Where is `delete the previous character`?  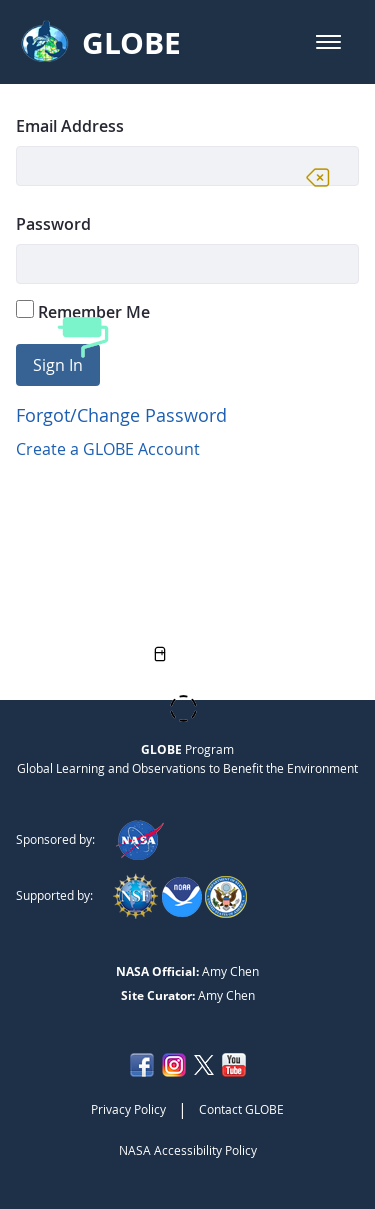
delete the previous character is located at coordinates (317, 177).